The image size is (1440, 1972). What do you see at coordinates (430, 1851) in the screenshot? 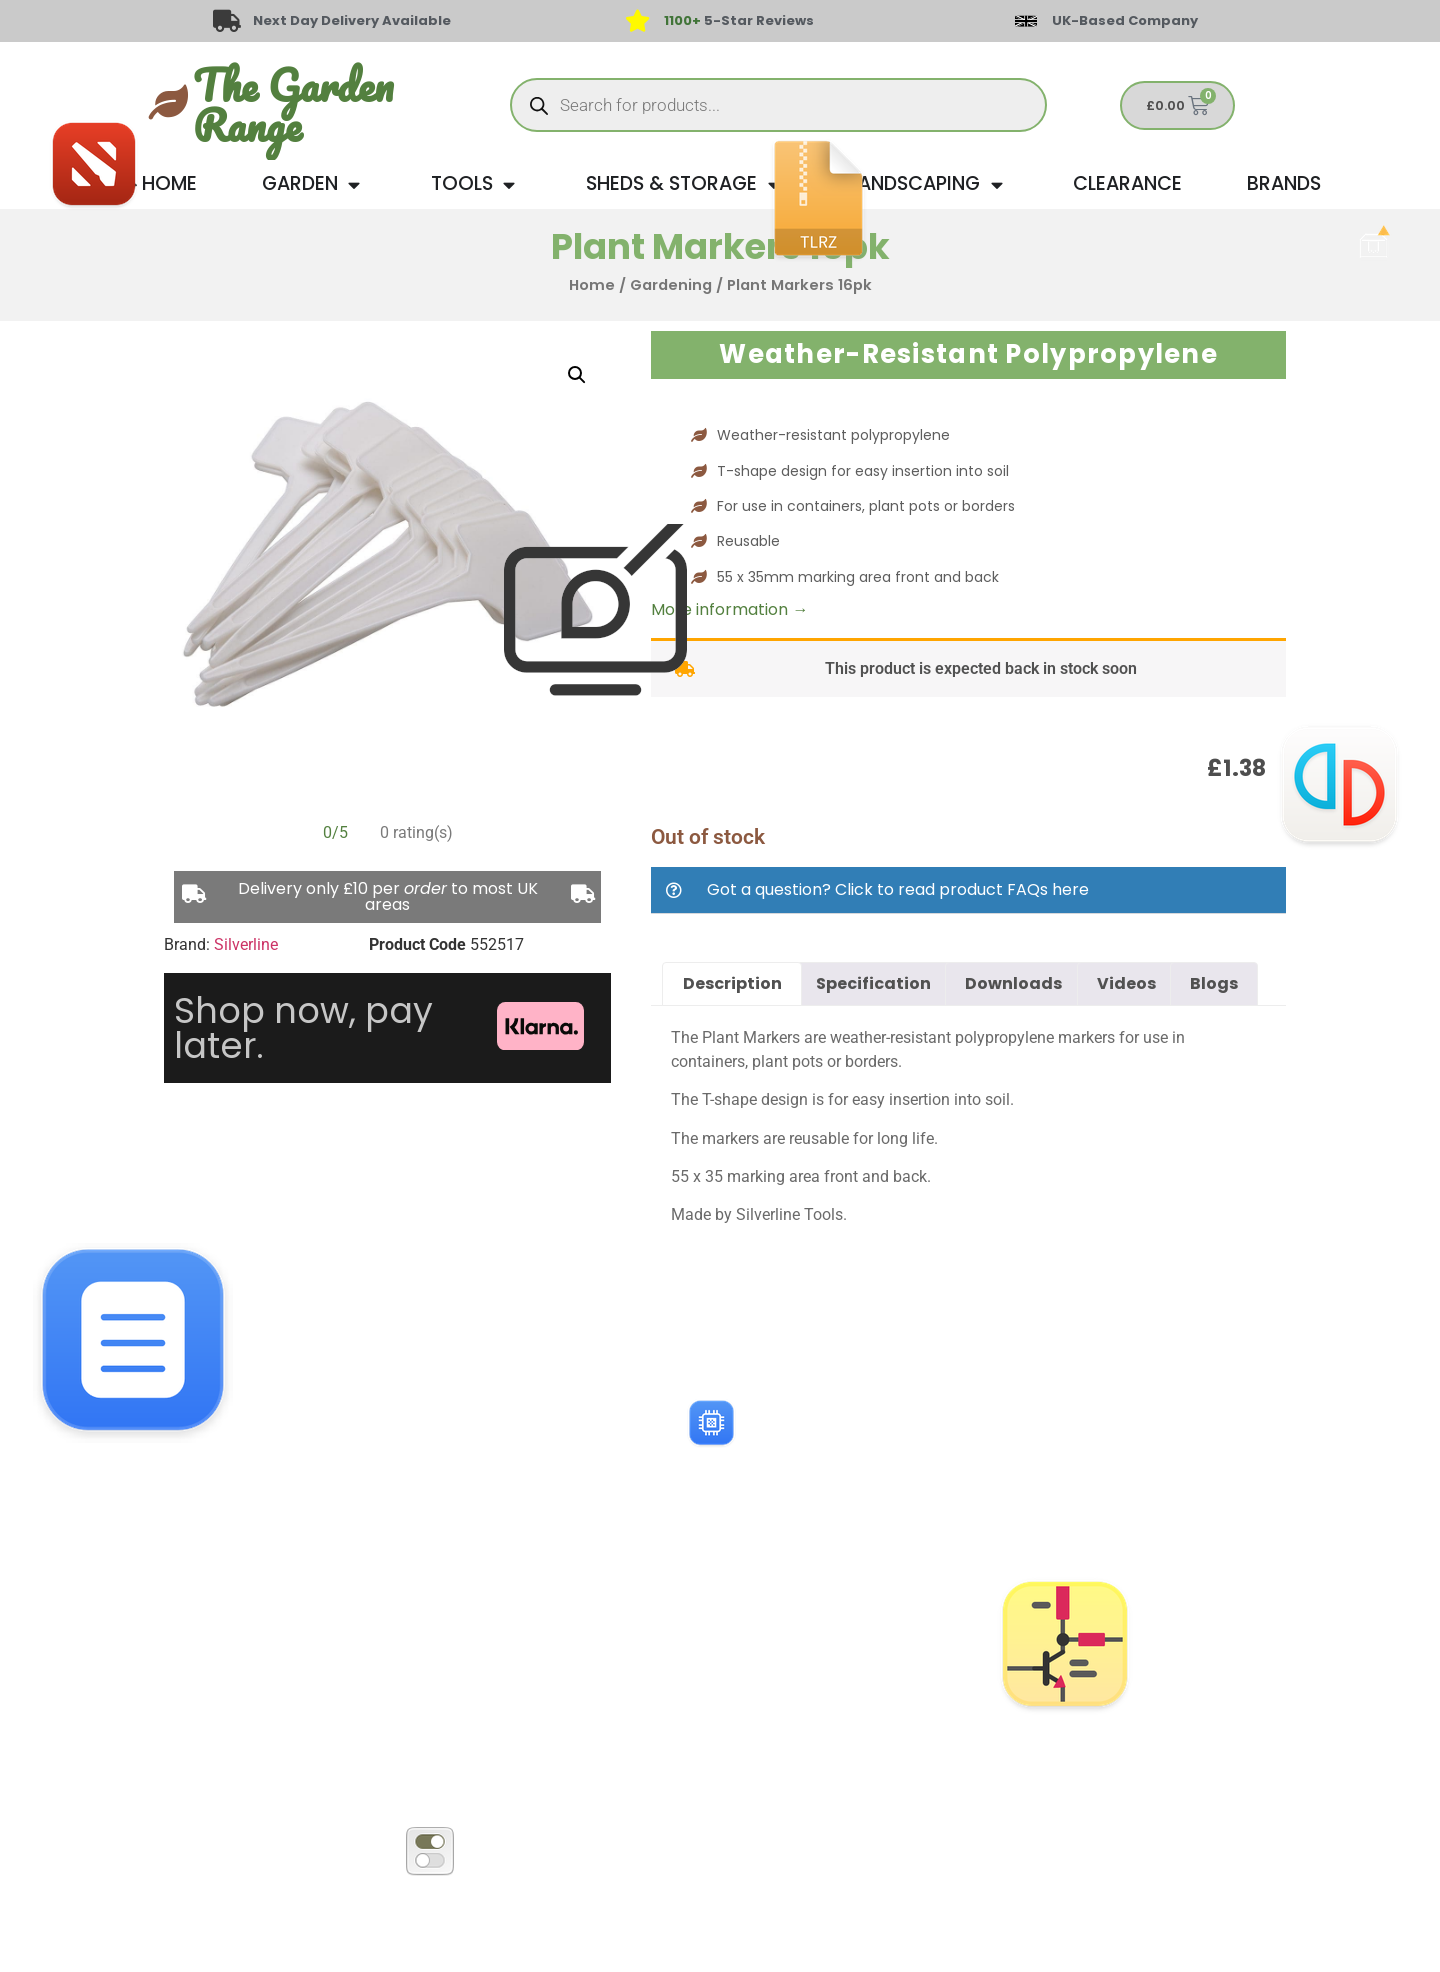
I see `open unity tweak tool settings` at bounding box center [430, 1851].